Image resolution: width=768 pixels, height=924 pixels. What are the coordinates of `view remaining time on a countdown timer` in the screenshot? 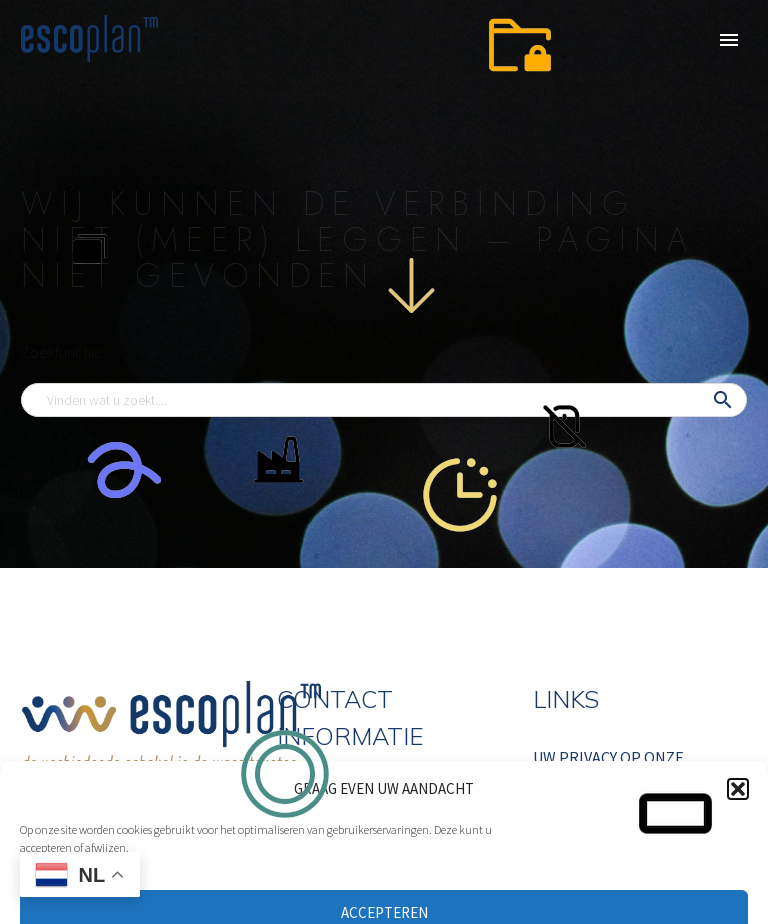 It's located at (460, 495).